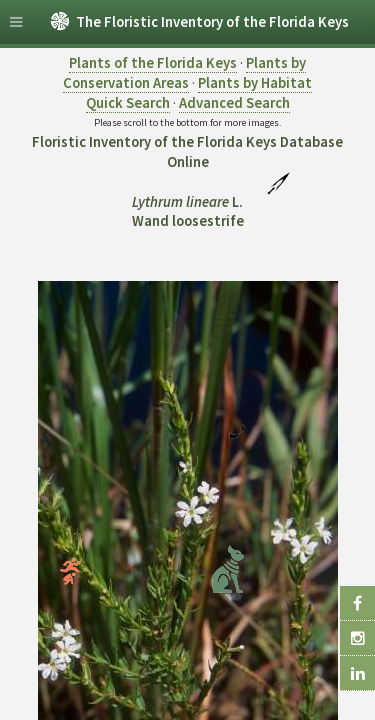  Describe the element at coordinates (279, 183) in the screenshot. I see `equip energy sword weapon` at that location.